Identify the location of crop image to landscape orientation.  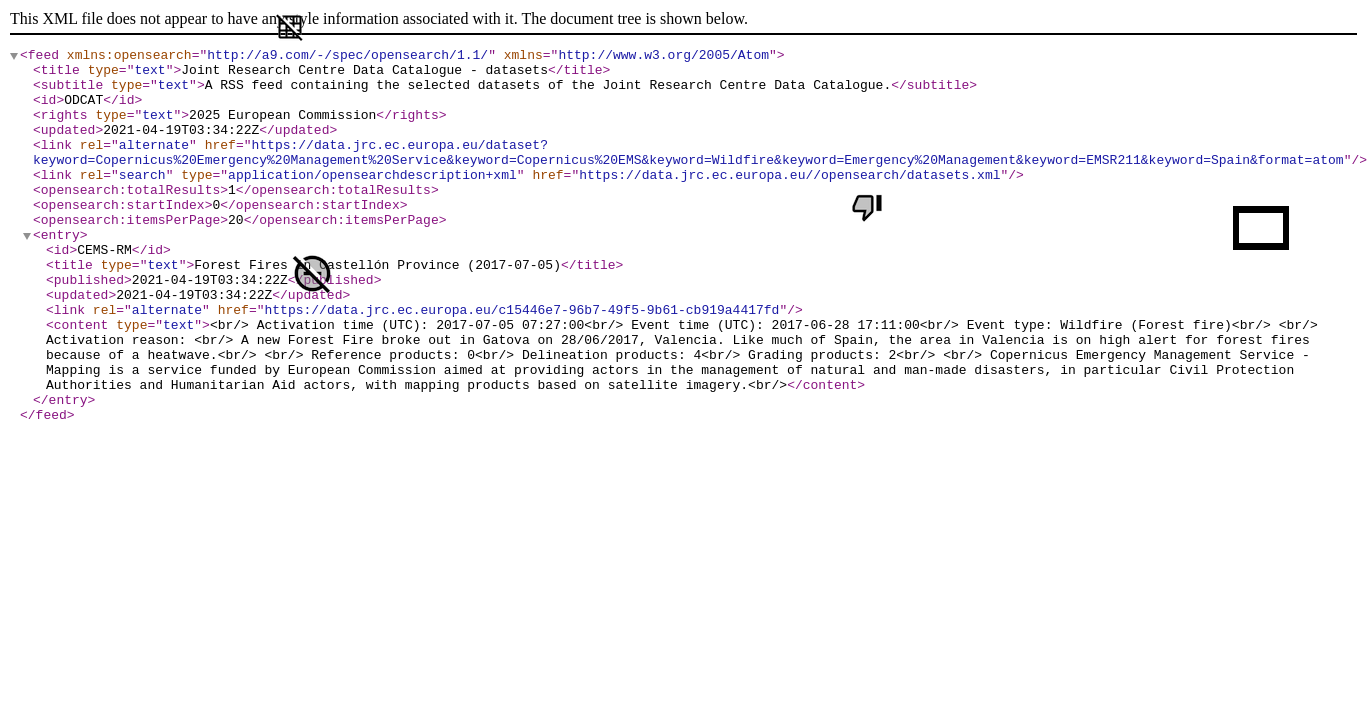
(1261, 228).